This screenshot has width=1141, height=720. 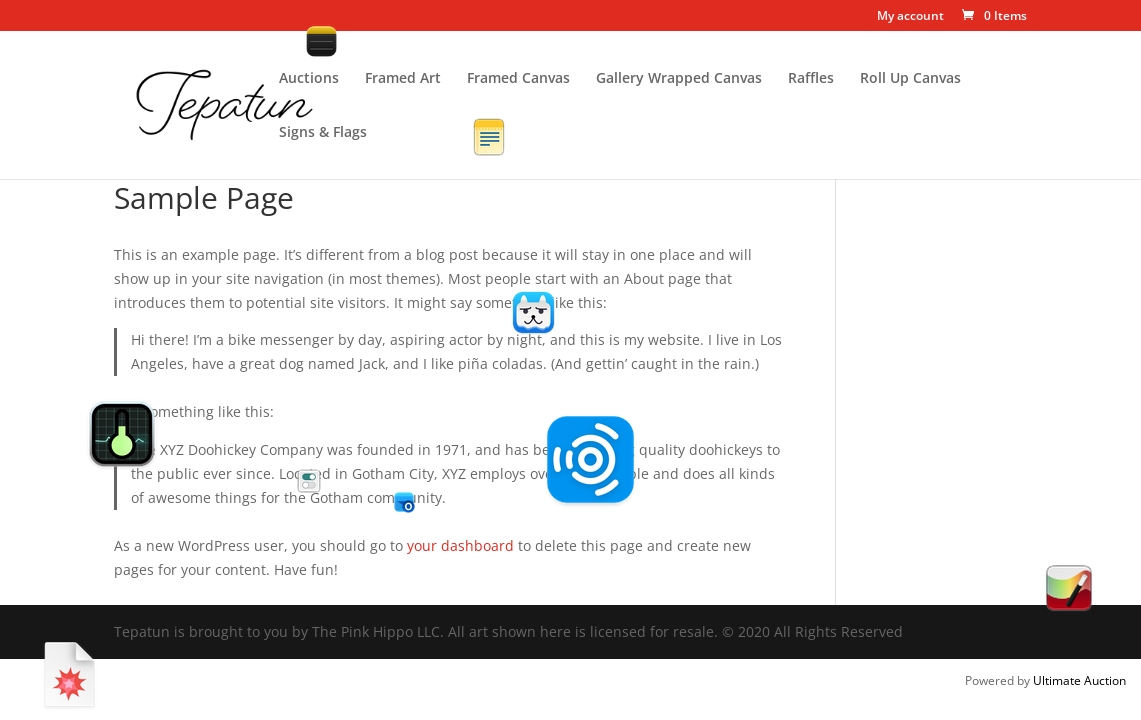 I want to click on open ubuntu studio application, so click(x=590, y=459).